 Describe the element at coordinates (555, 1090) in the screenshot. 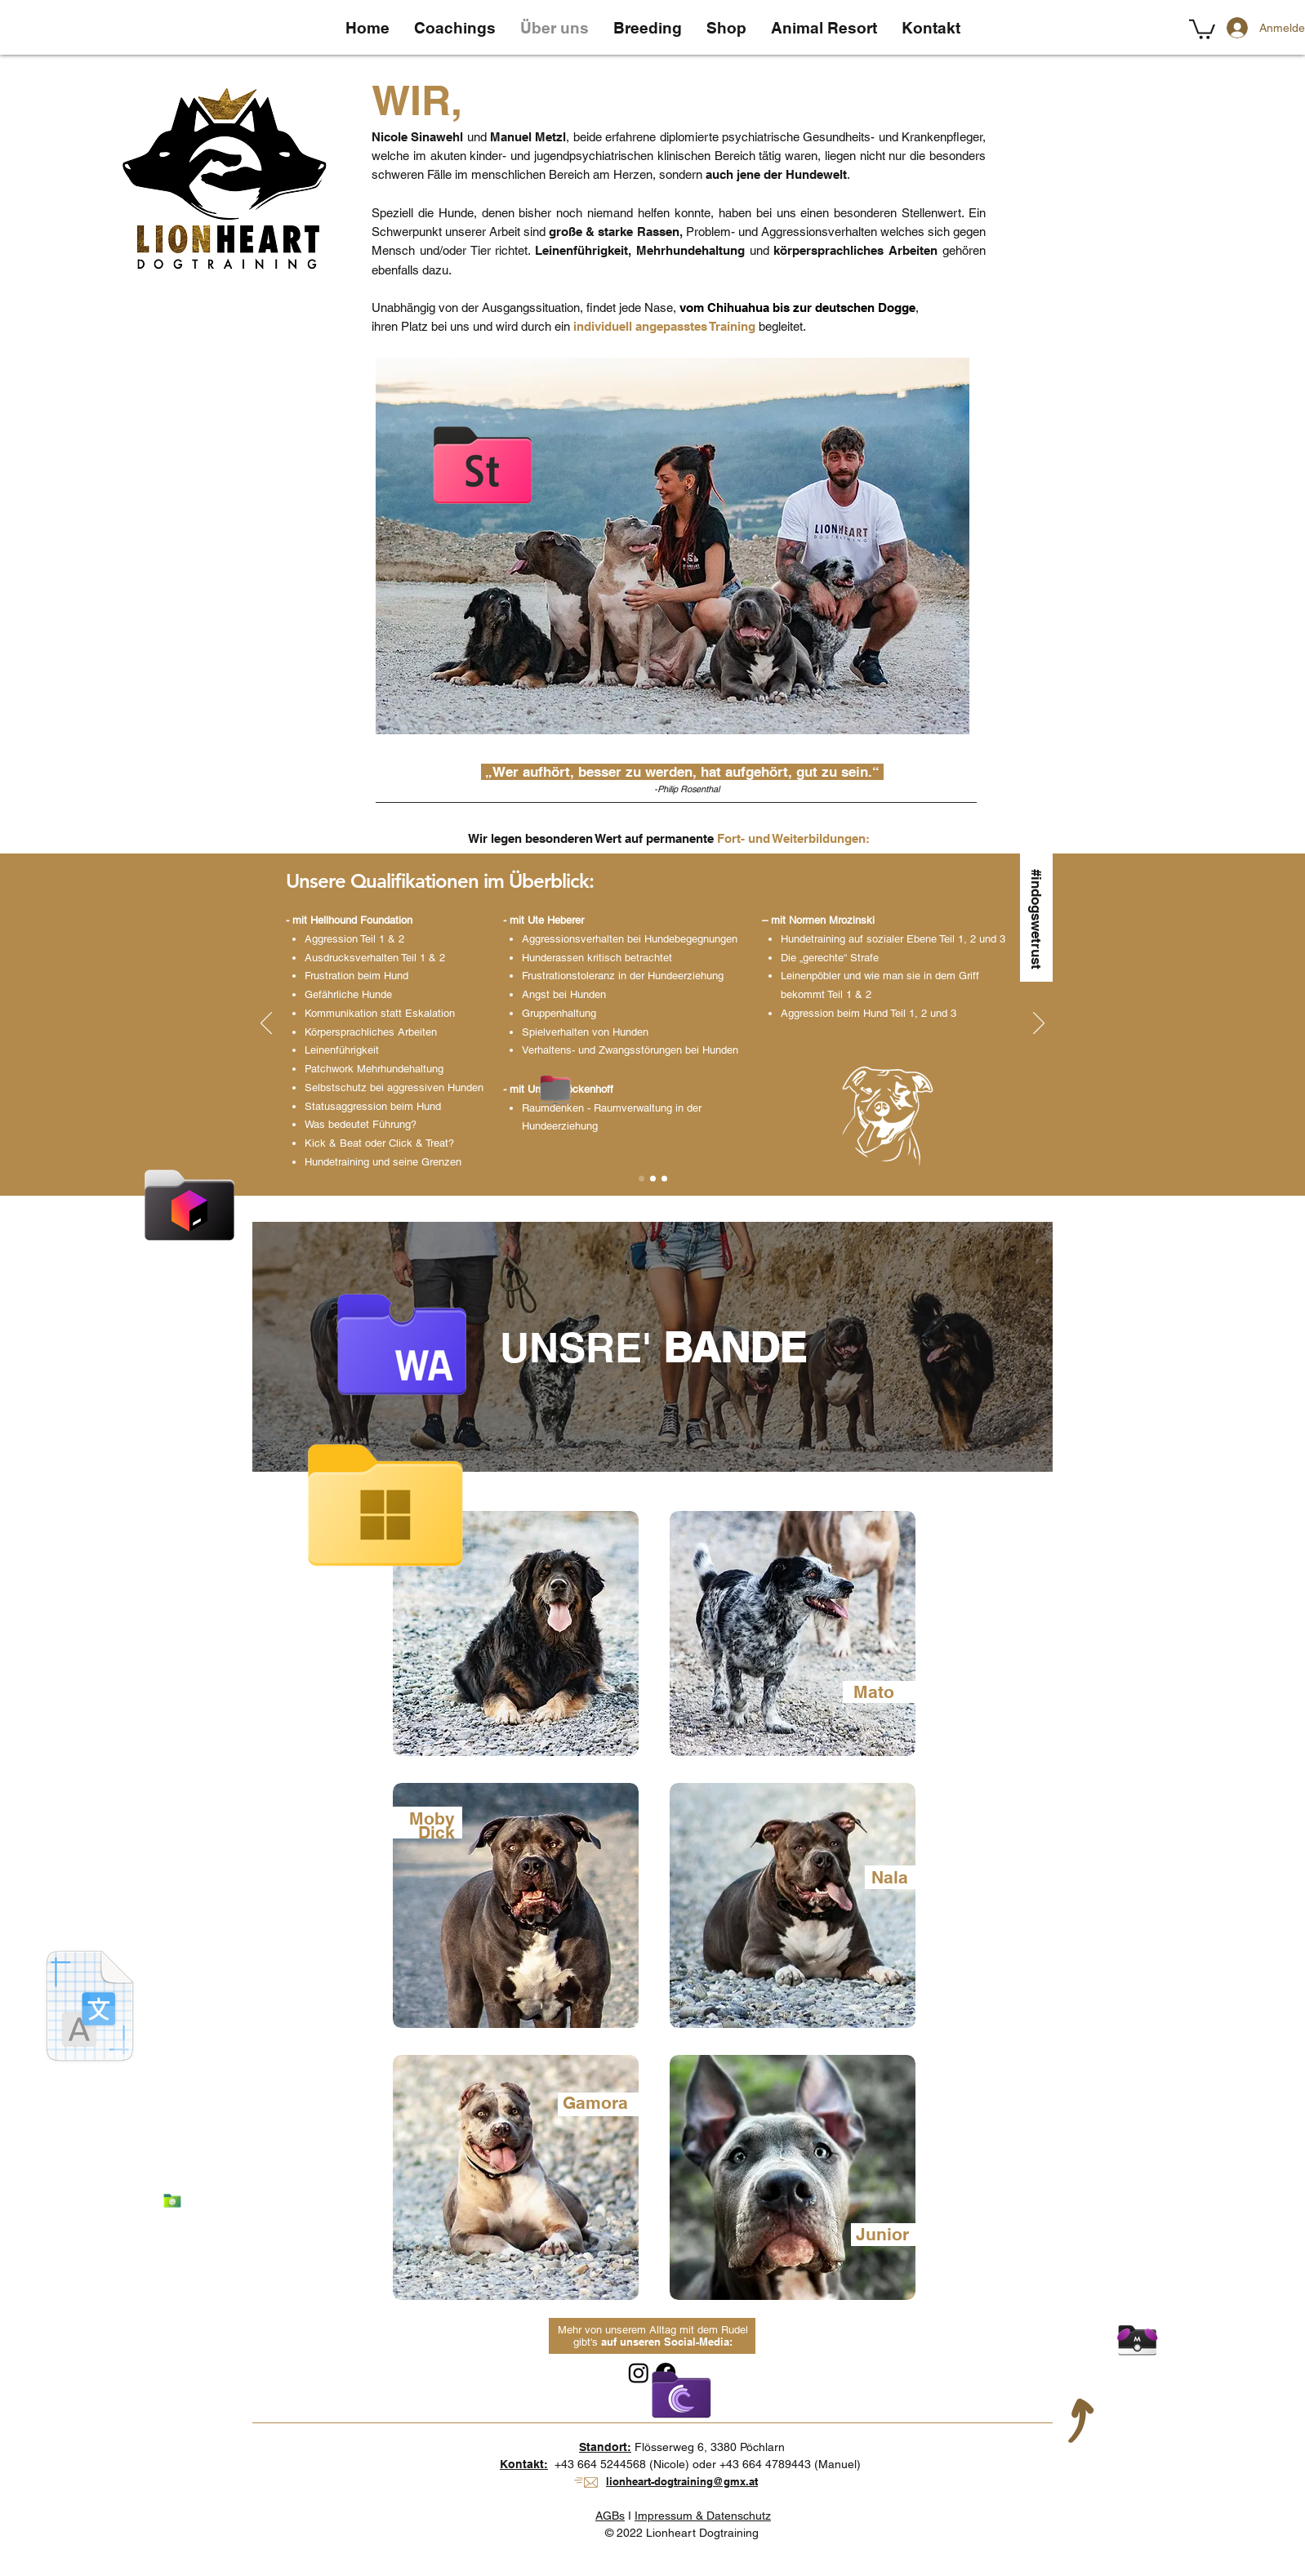

I see `access a remote or network folder` at that location.